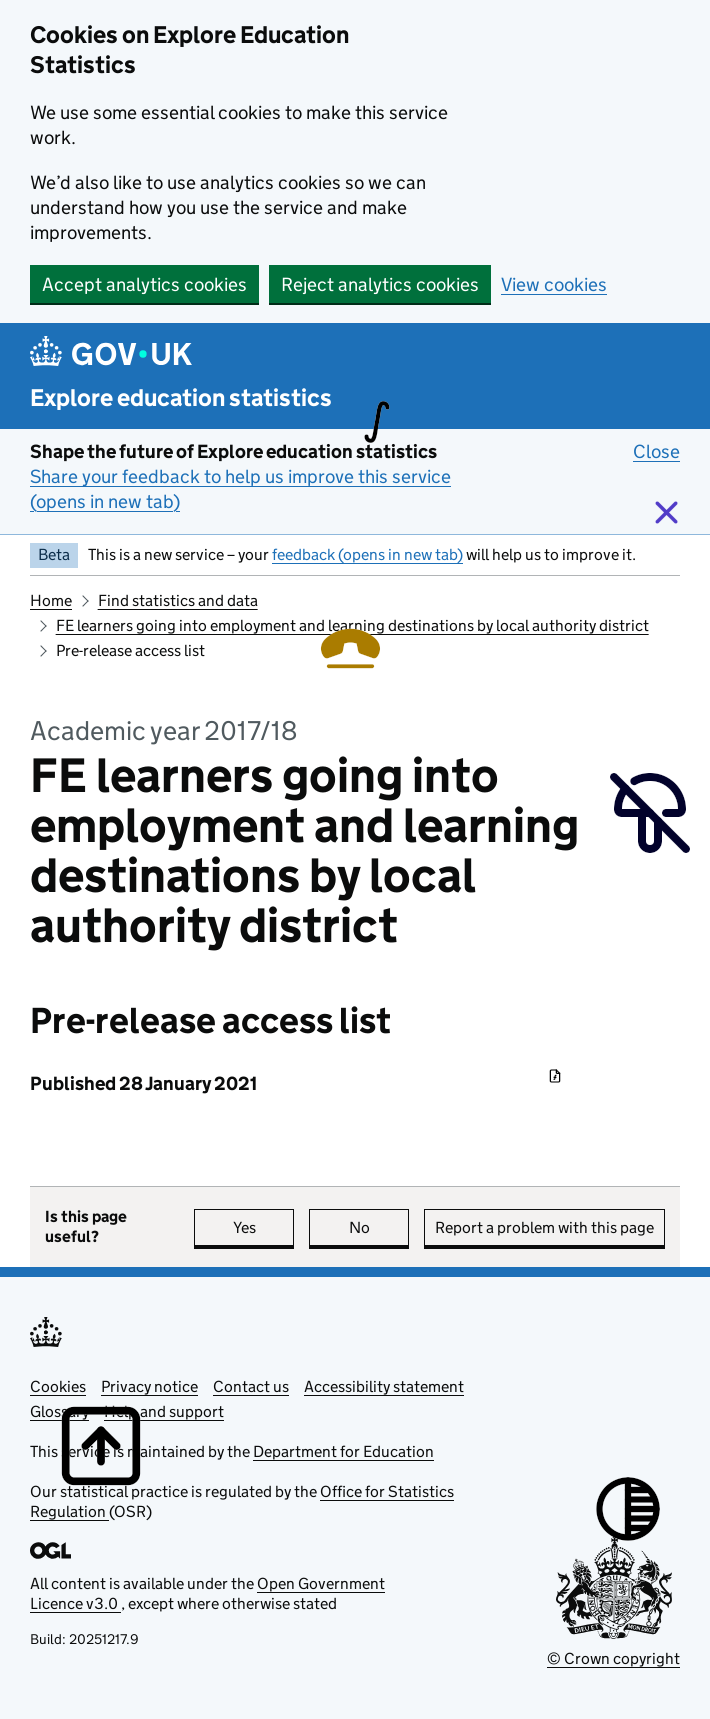 The height and width of the screenshot is (1719, 710). Describe the element at coordinates (350, 648) in the screenshot. I see `end the current phone call` at that location.